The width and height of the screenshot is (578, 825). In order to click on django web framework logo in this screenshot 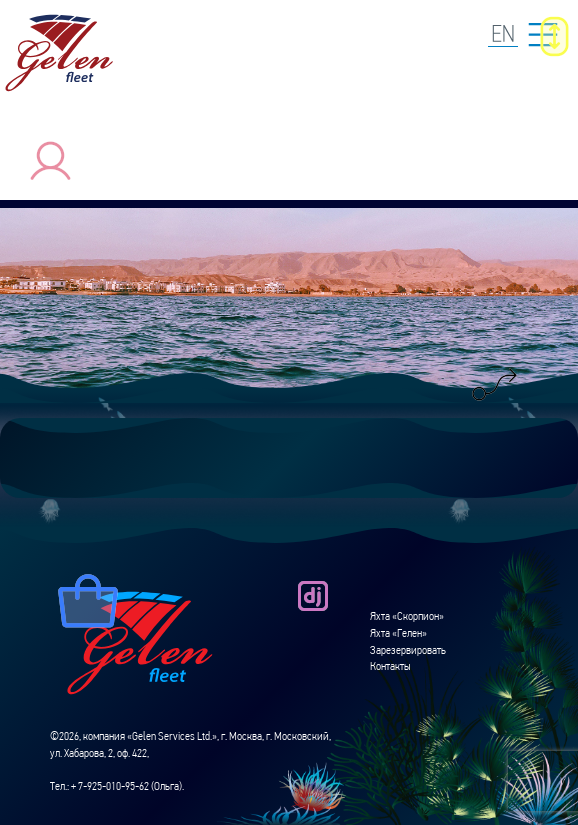, I will do `click(313, 596)`.